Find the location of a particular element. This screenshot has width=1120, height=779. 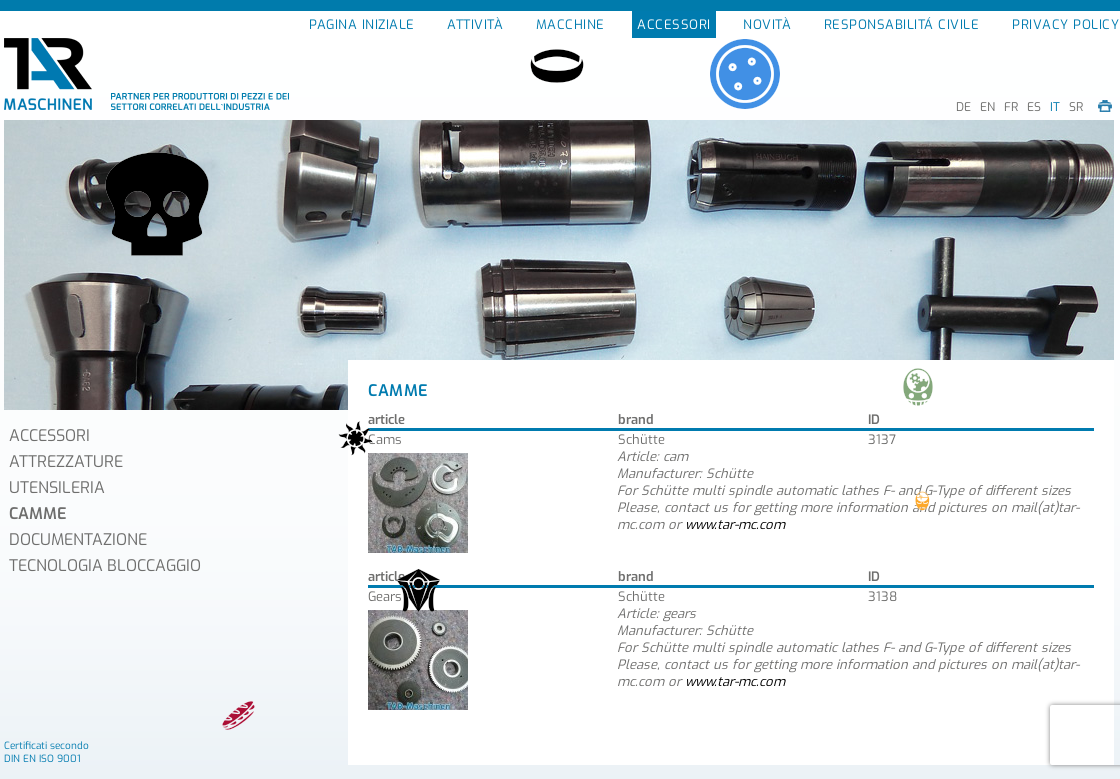

equip a ring item to your character is located at coordinates (557, 66).